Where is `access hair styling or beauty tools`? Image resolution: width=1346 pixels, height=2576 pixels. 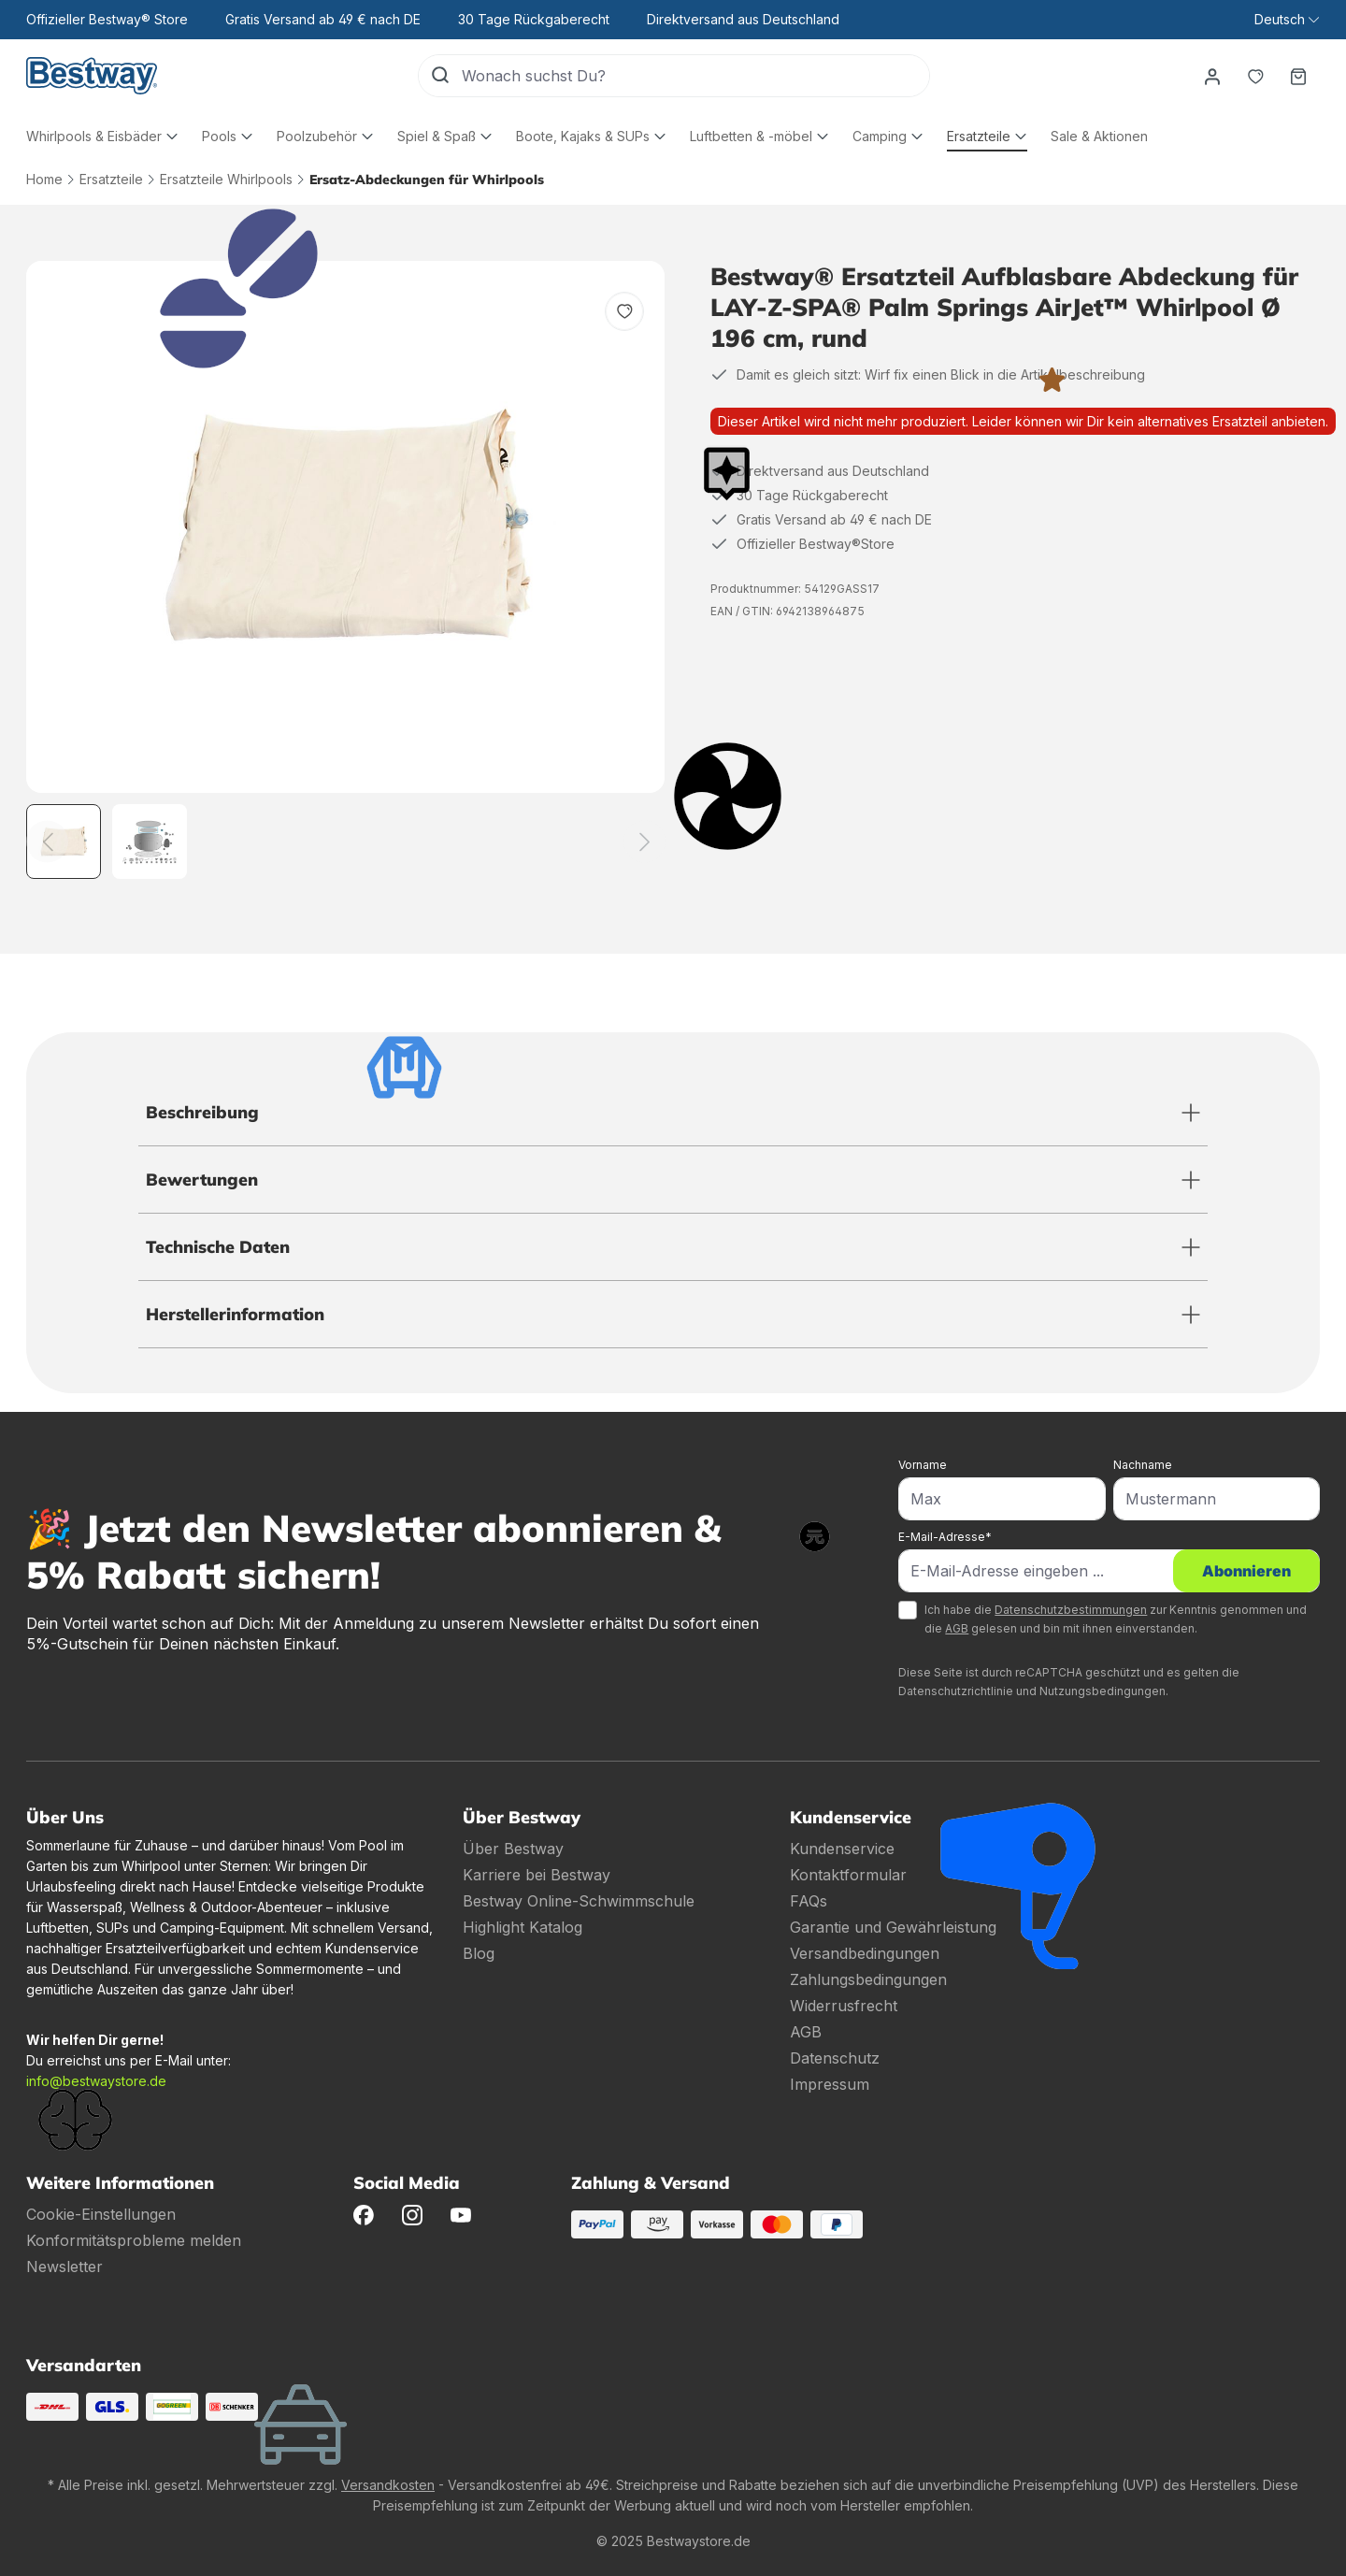 access hair styling or beauty tools is located at coordinates (1021, 1878).